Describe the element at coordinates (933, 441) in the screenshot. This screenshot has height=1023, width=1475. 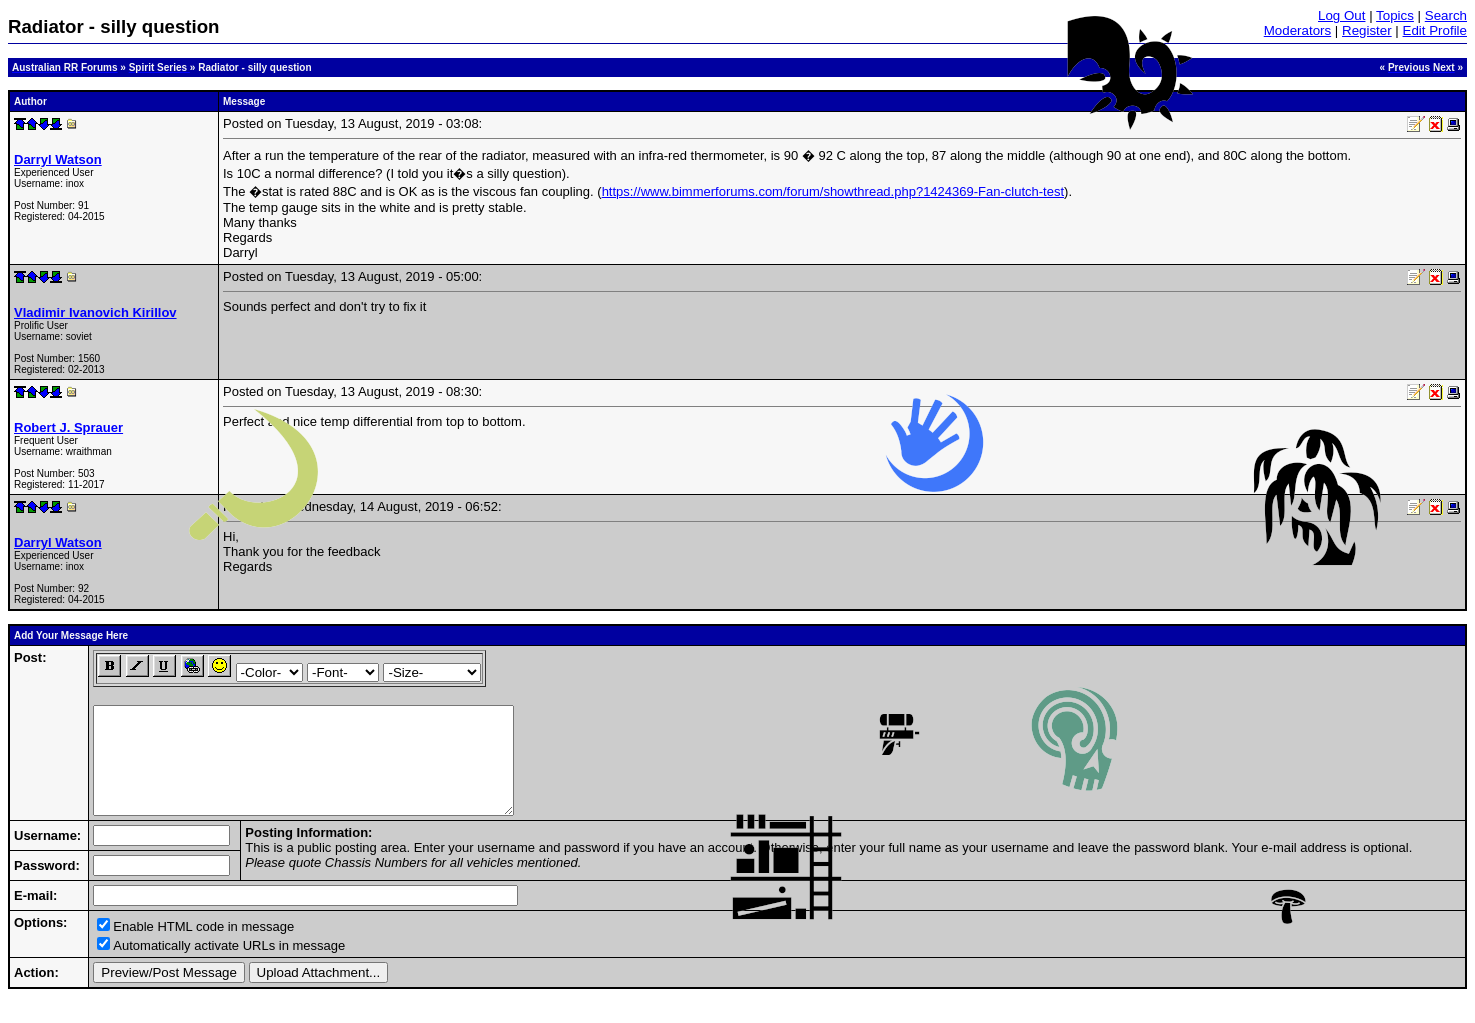
I see `slap or hit action in a game` at that location.